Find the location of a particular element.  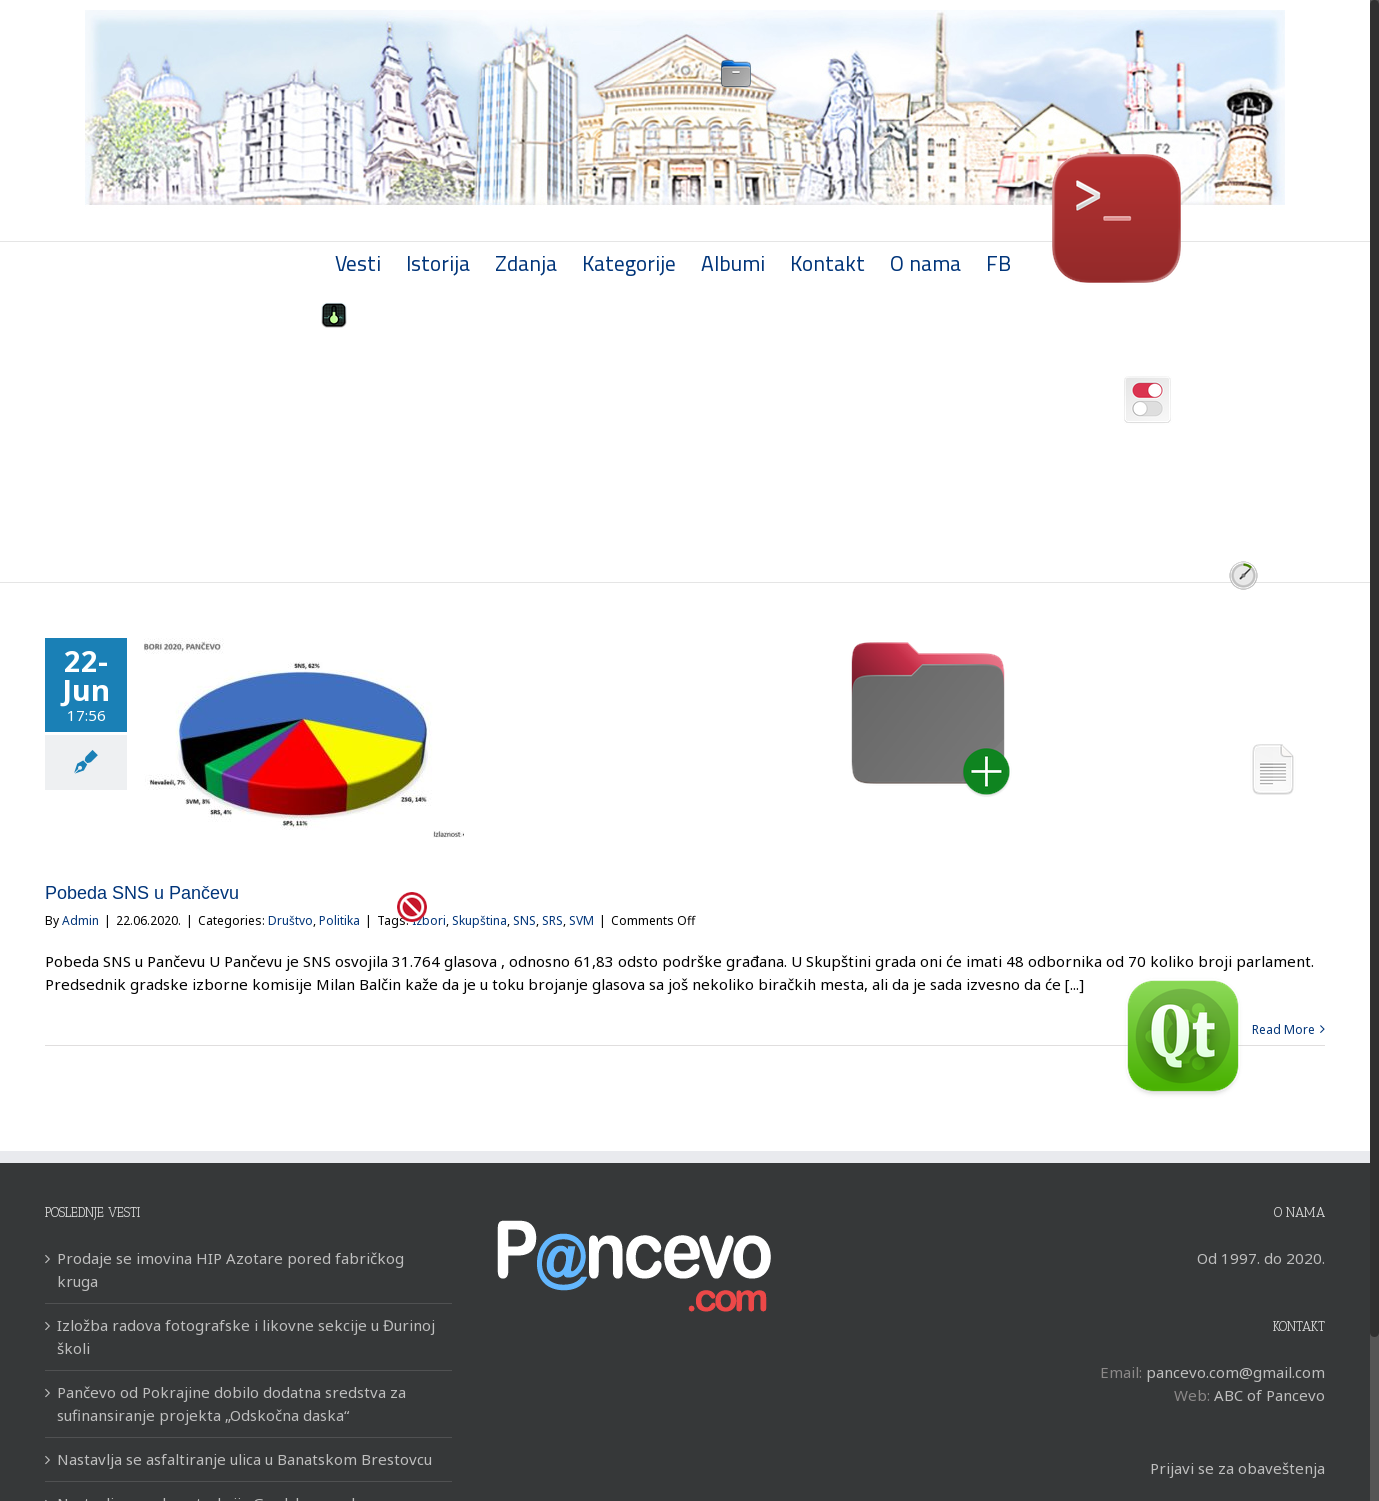

open thermal monitor app is located at coordinates (334, 315).